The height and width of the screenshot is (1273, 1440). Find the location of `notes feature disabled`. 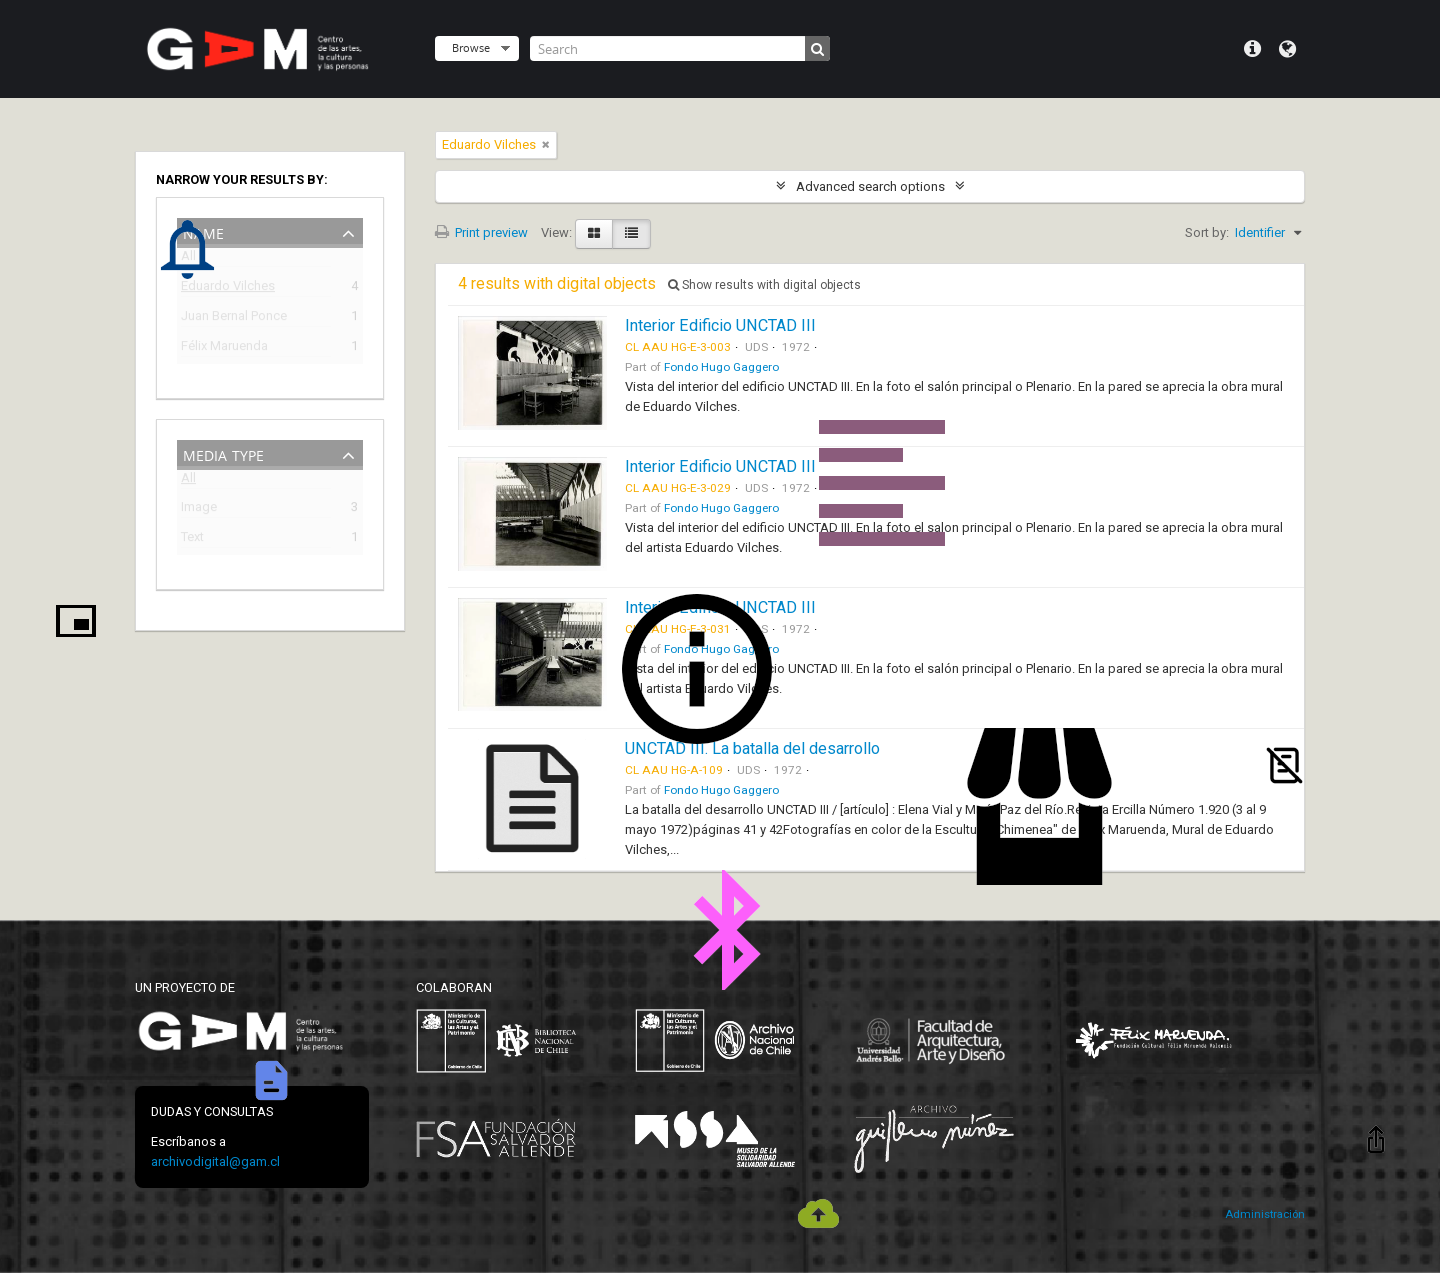

notes feature disabled is located at coordinates (1284, 765).